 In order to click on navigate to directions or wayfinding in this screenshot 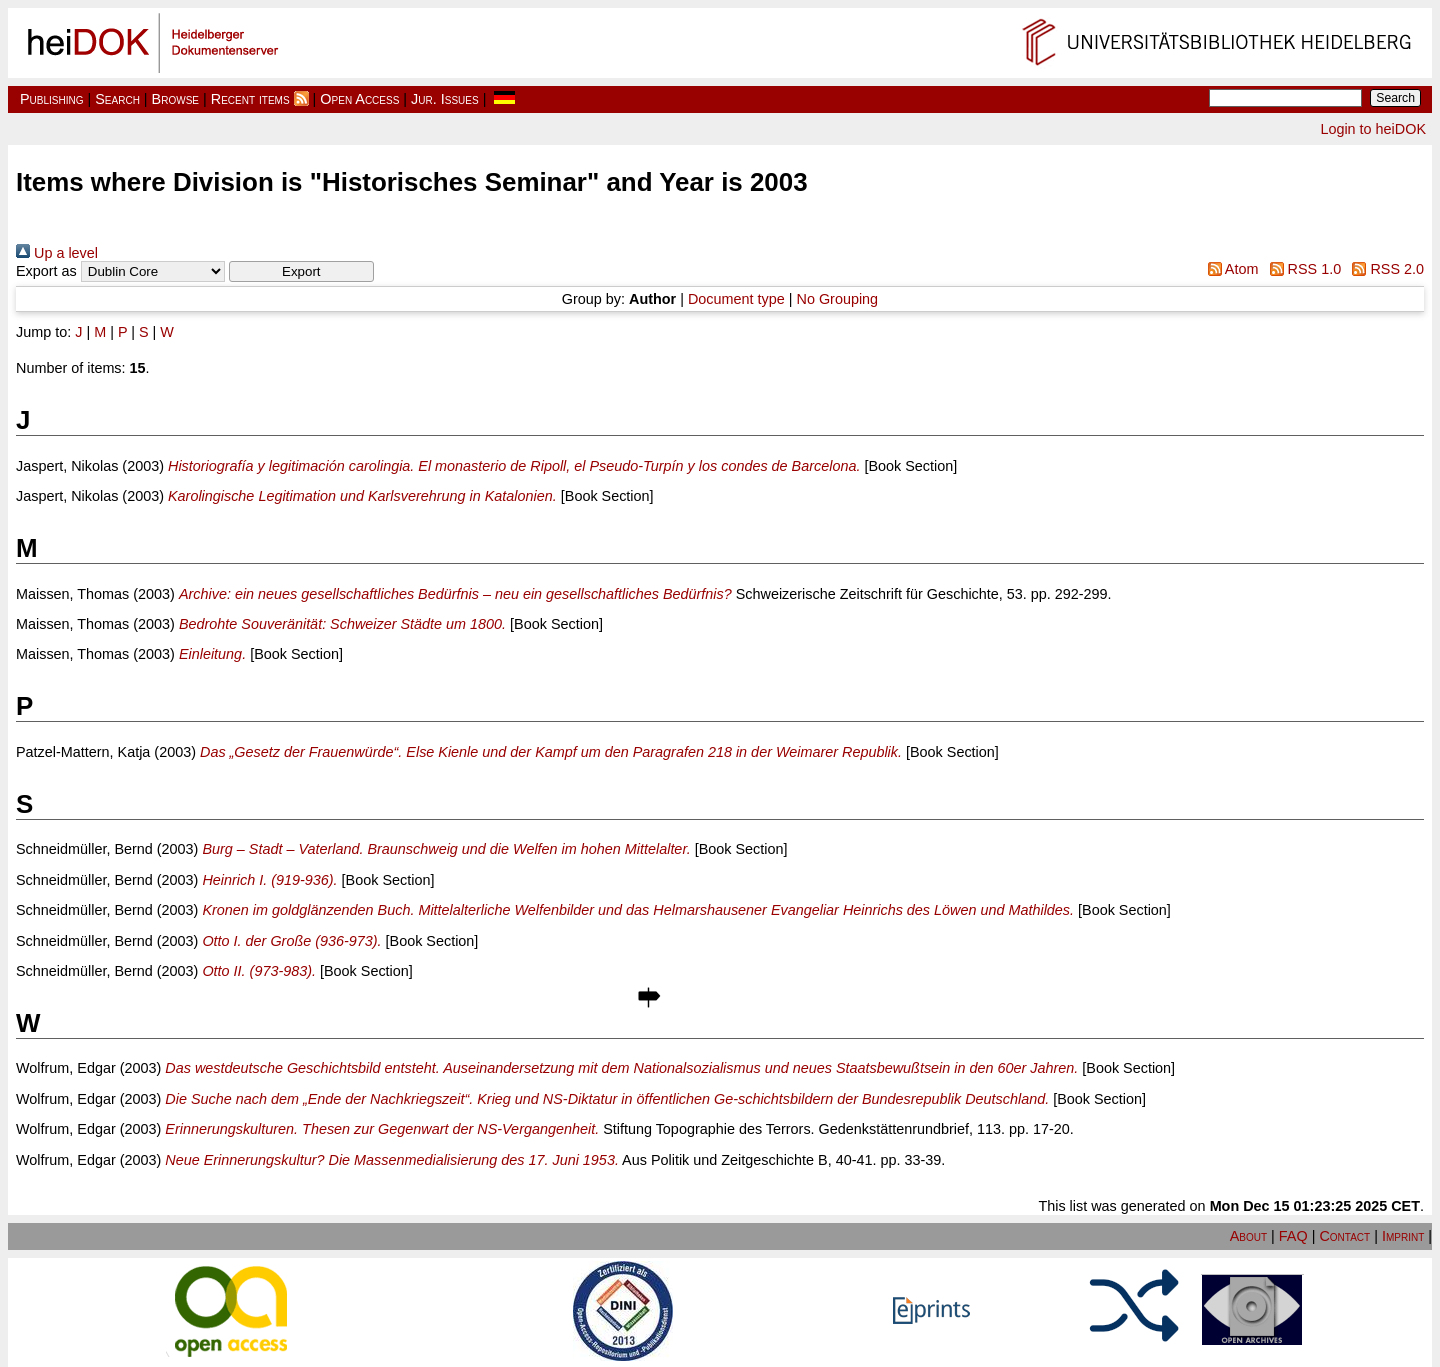, I will do `click(648, 997)`.